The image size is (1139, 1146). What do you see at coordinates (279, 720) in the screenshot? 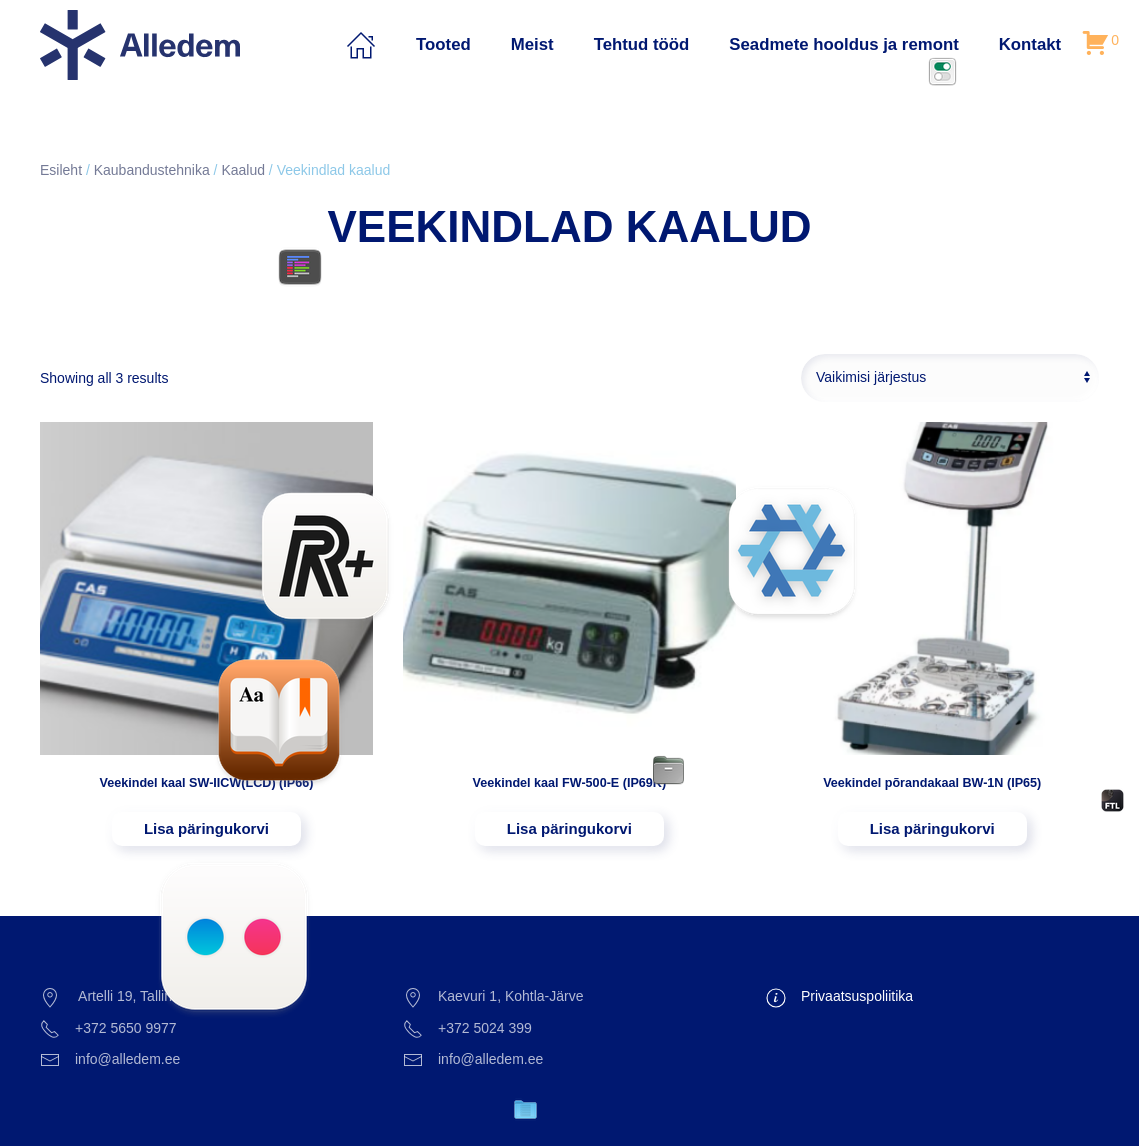
I see `open QuickLookup dictionary app` at bounding box center [279, 720].